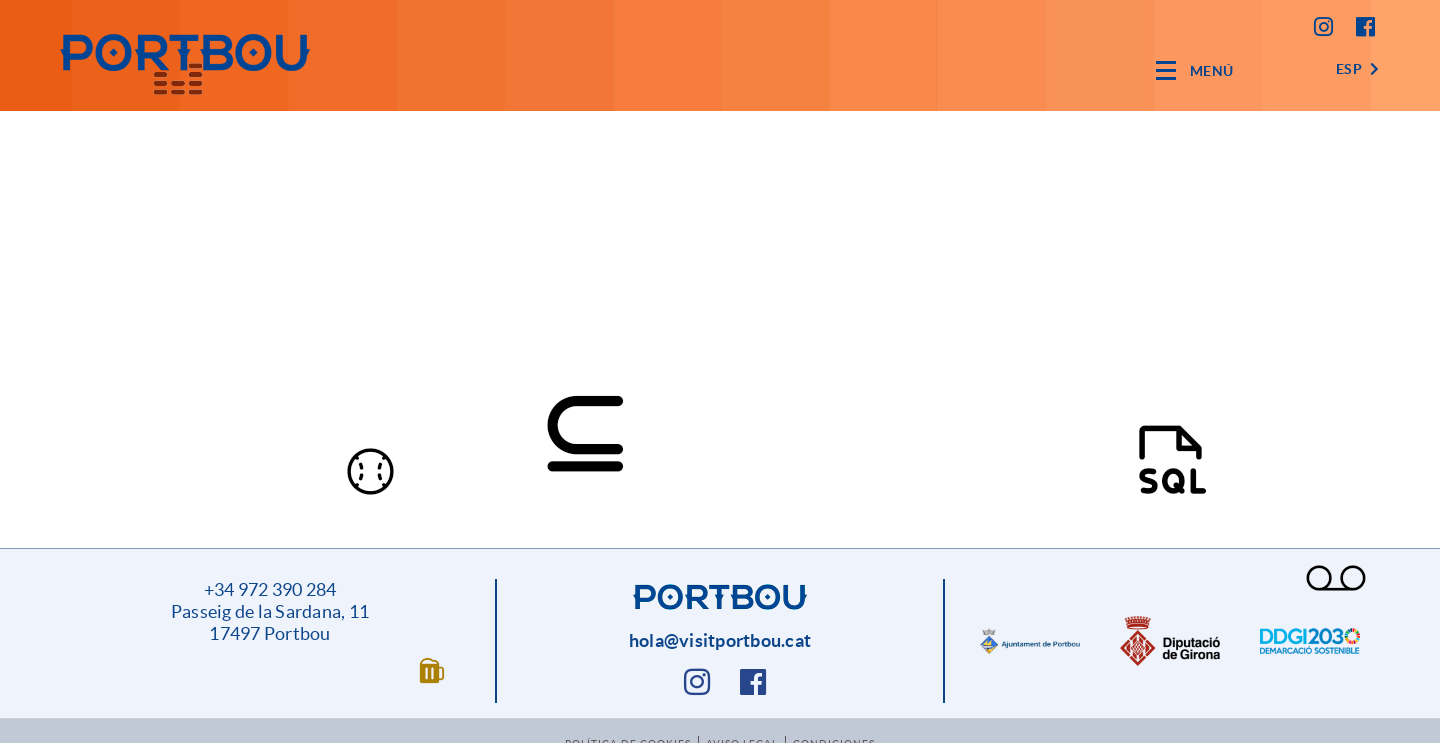  What do you see at coordinates (178, 79) in the screenshot?
I see `adjust audio equalizer settings` at bounding box center [178, 79].